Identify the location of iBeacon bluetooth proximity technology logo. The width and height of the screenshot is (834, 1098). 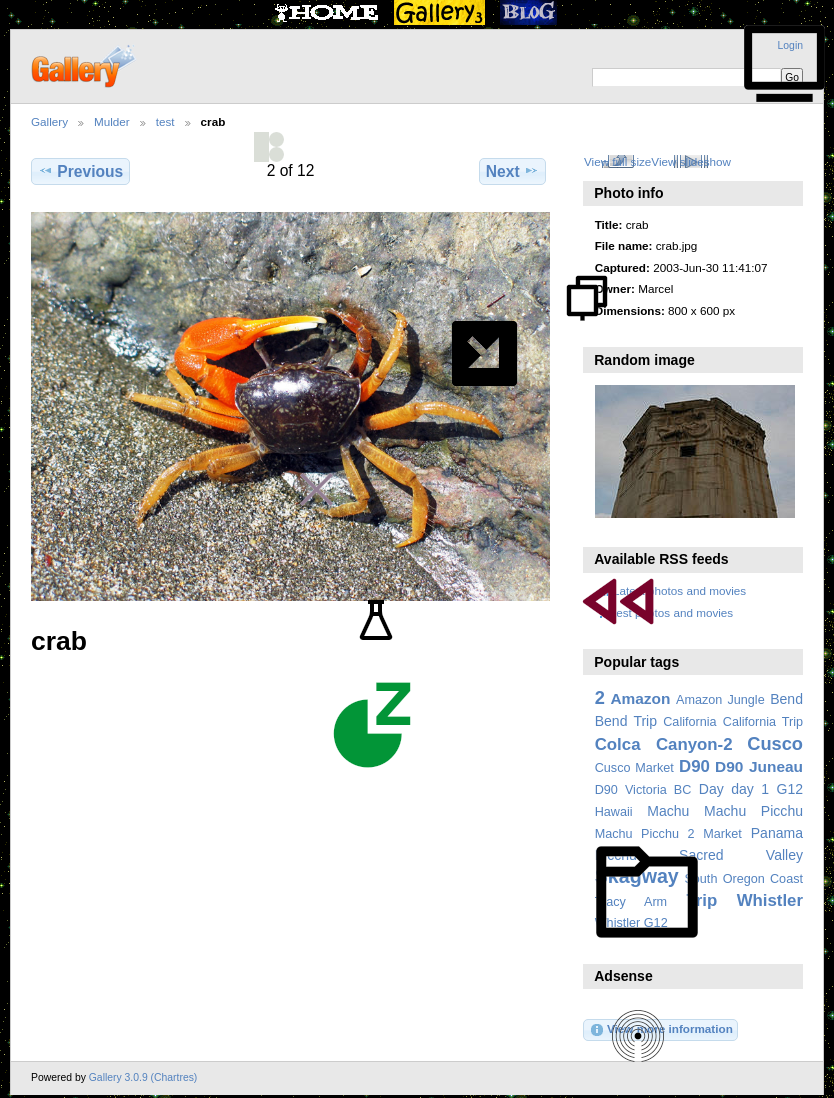
(638, 1036).